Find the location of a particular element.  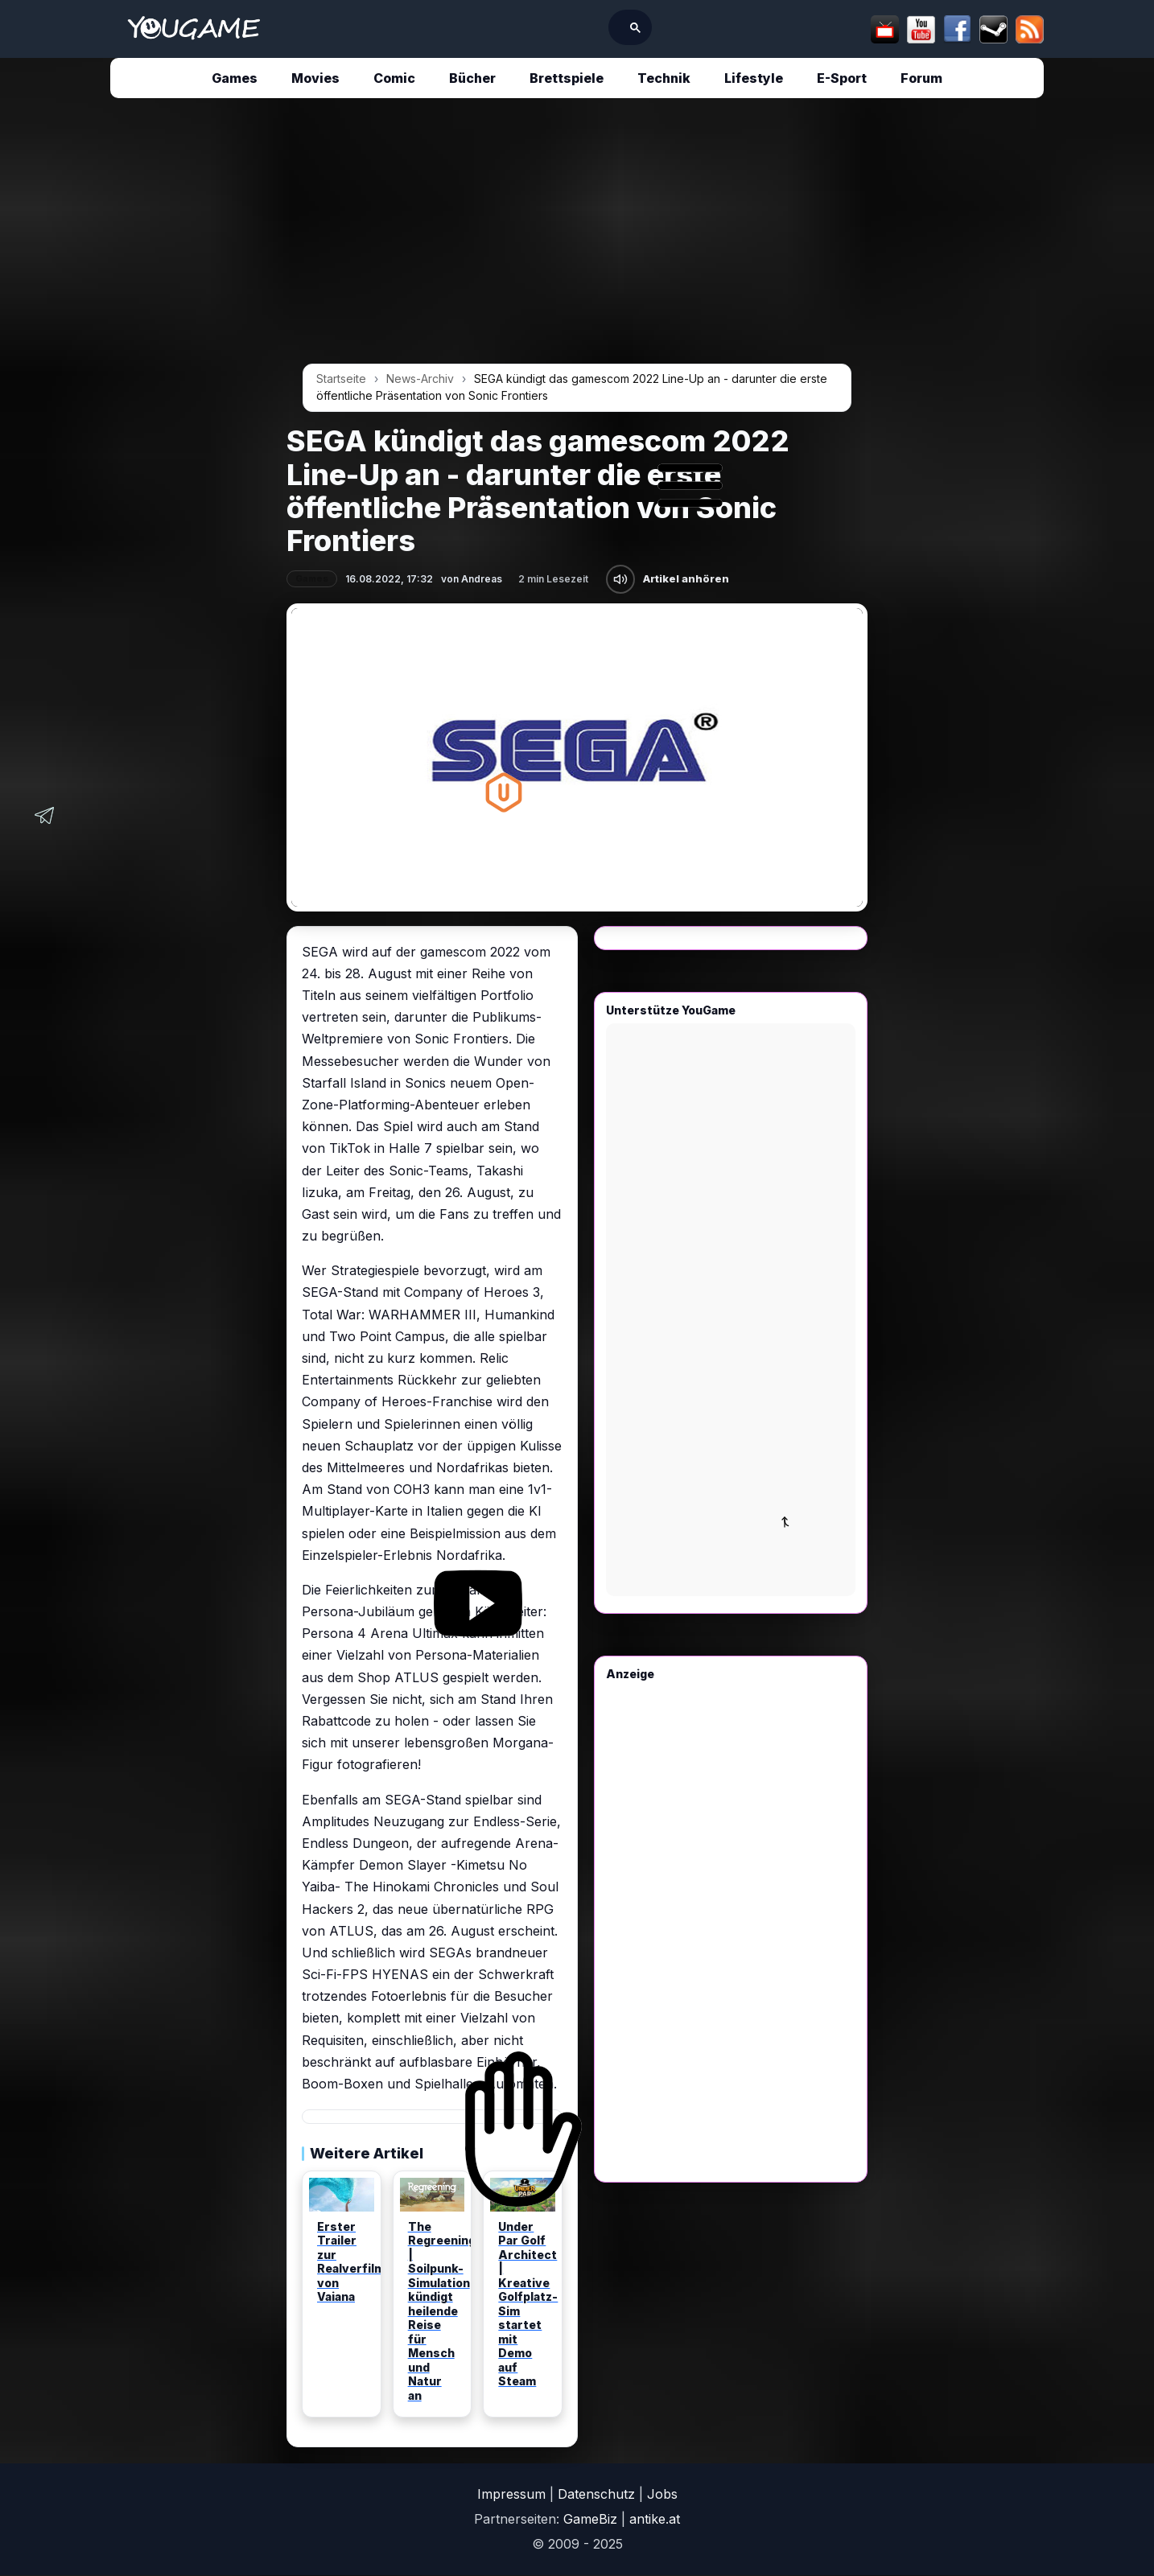

open YouTube app is located at coordinates (478, 1603).